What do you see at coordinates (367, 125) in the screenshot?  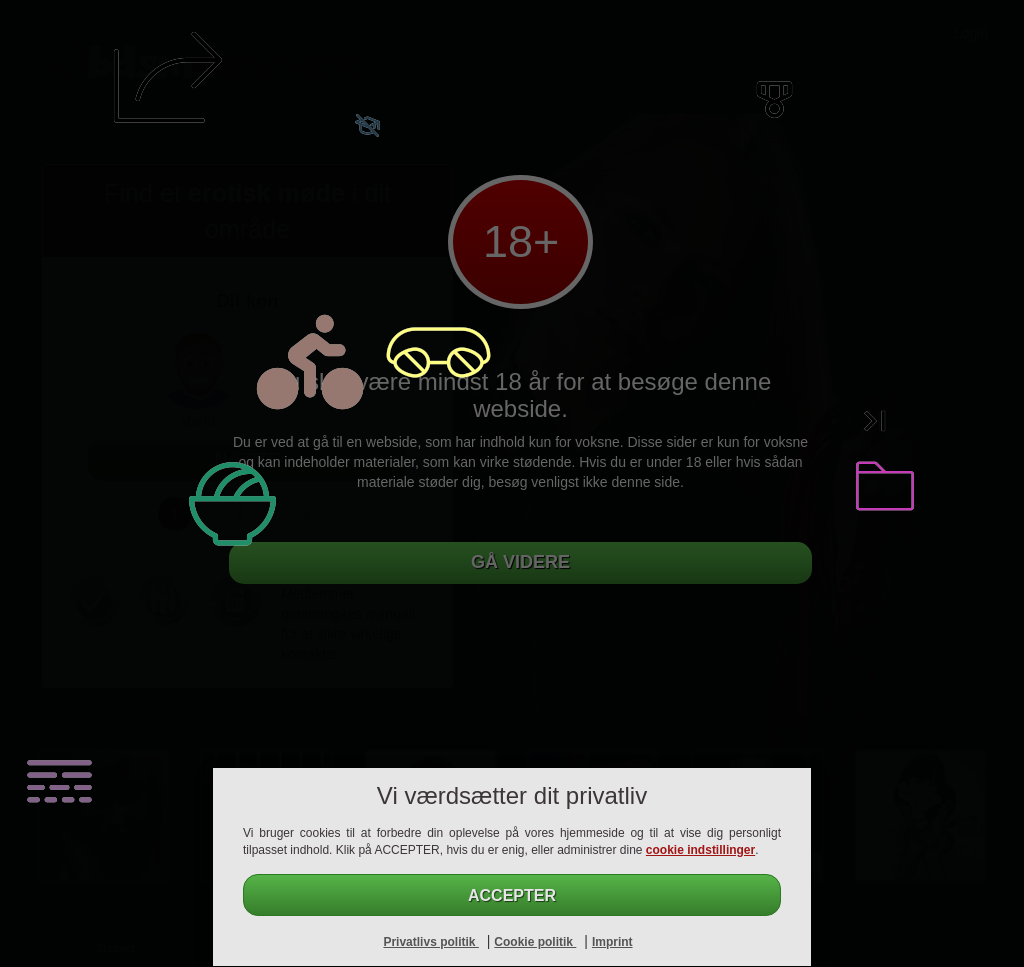 I see `school or education unavailable` at bounding box center [367, 125].